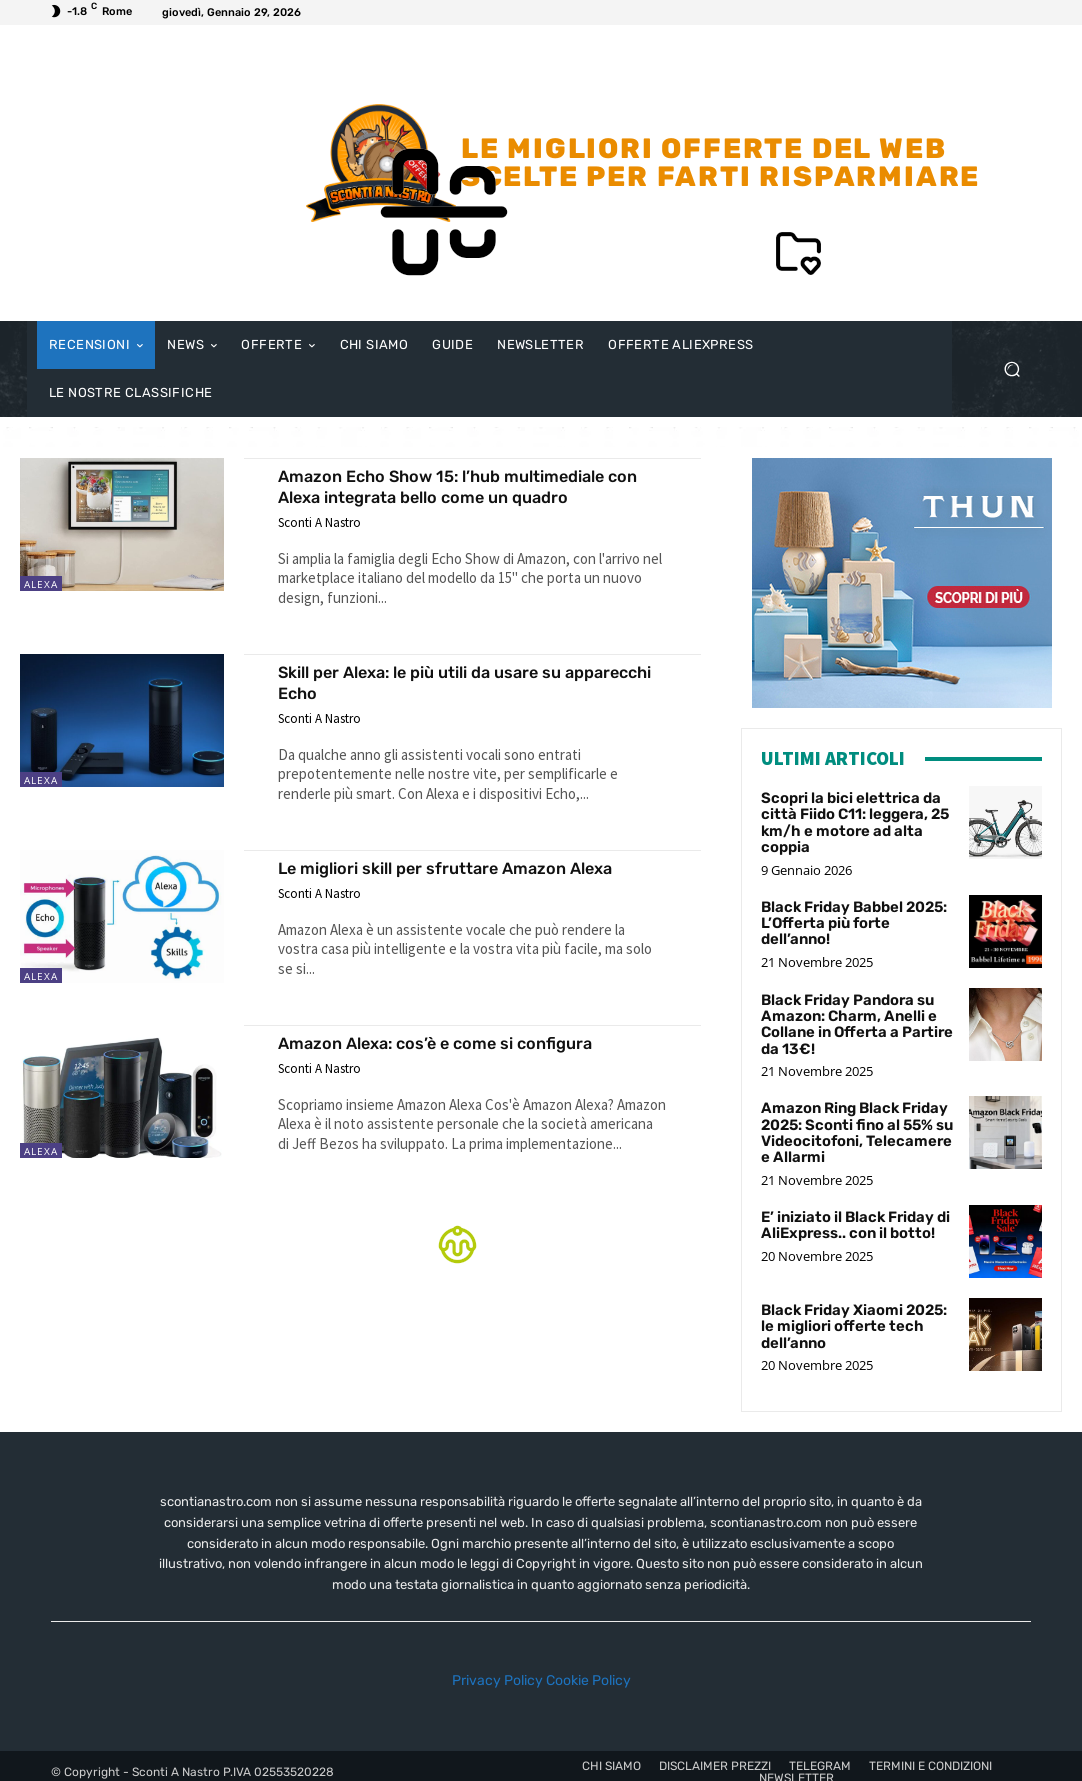 Image resolution: width=1082 pixels, height=1781 pixels. I want to click on align selected objects to horizontal center, so click(444, 212).